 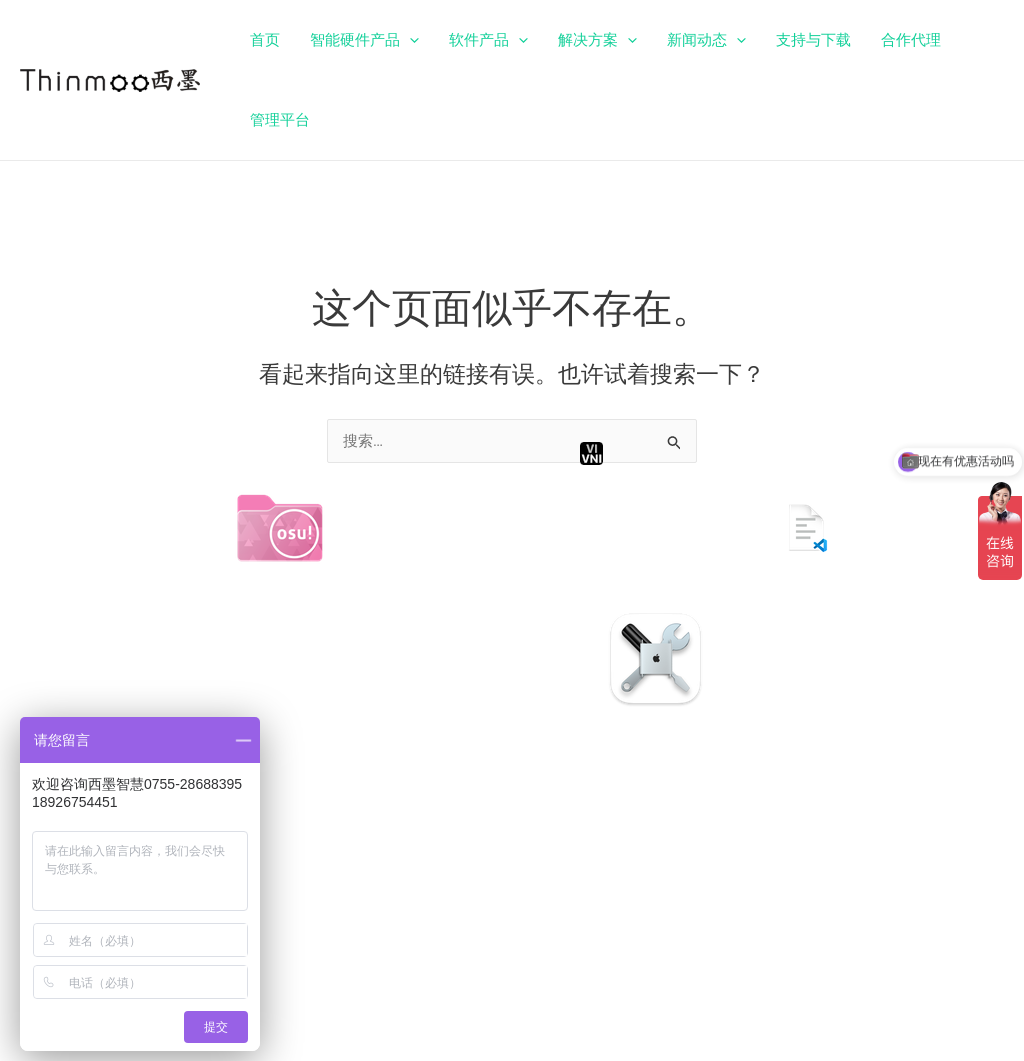 What do you see at coordinates (655, 658) in the screenshot?
I see `manage expansion card and slot settings` at bounding box center [655, 658].